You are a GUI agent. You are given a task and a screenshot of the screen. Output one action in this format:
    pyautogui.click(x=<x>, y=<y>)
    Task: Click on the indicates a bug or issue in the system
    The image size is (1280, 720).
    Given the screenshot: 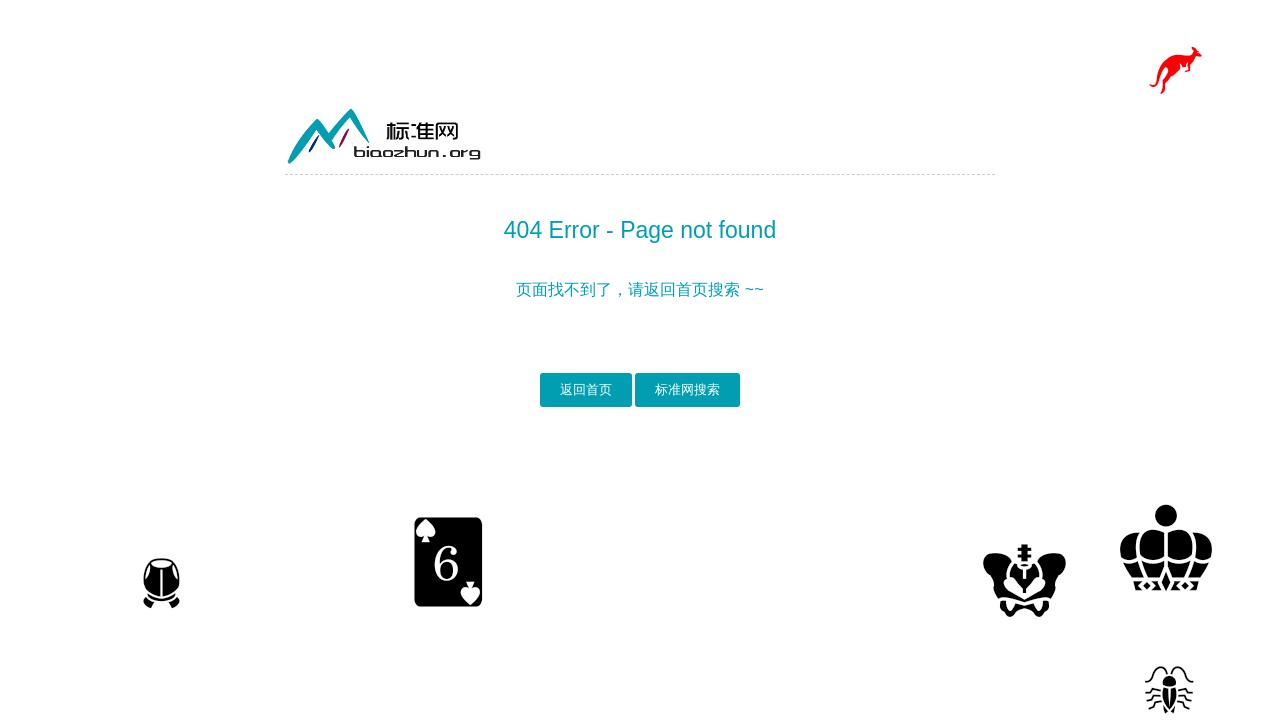 What is the action you would take?
    pyautogui.click(x=1169, y=690)
    